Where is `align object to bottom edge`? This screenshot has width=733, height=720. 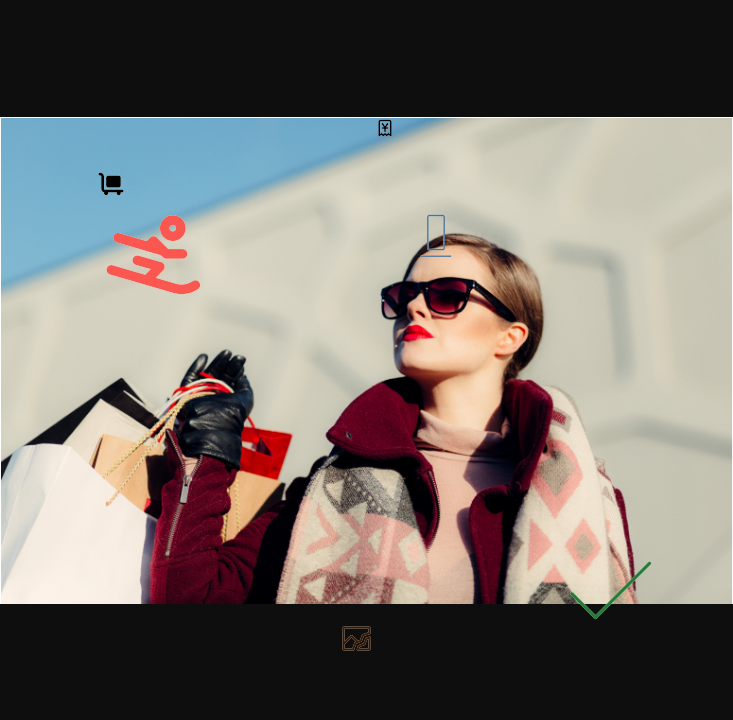
align object to bottom edge is located at coordinates (436, 235).